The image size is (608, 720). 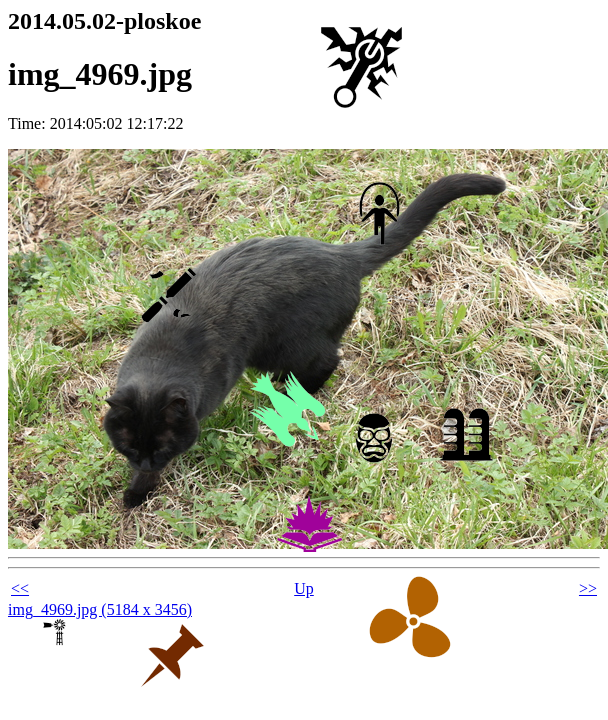 I want to click on represents a data center or server infrastructure, so click(x=466, y=434).